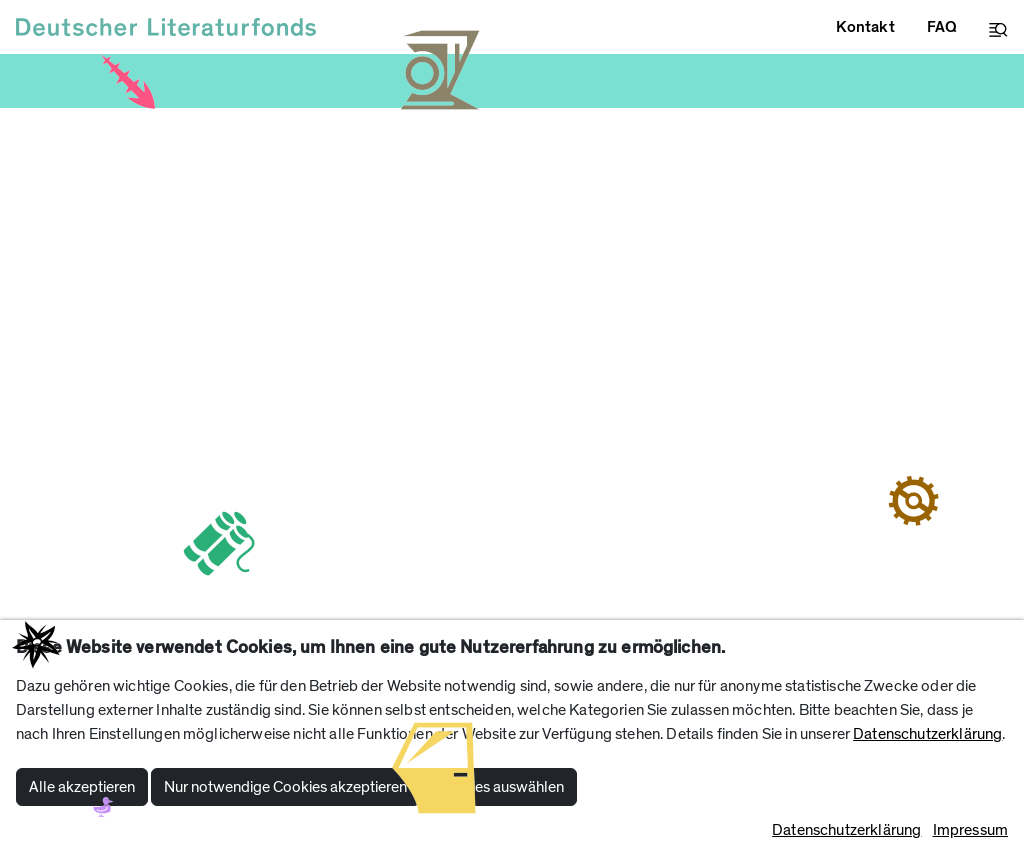 This screenshot has width=1024, height=858. What do you see at coordinates (103, 807) in the screenshot?
I see `decorative duck icon for game interface` at bounding box center [103, 807].